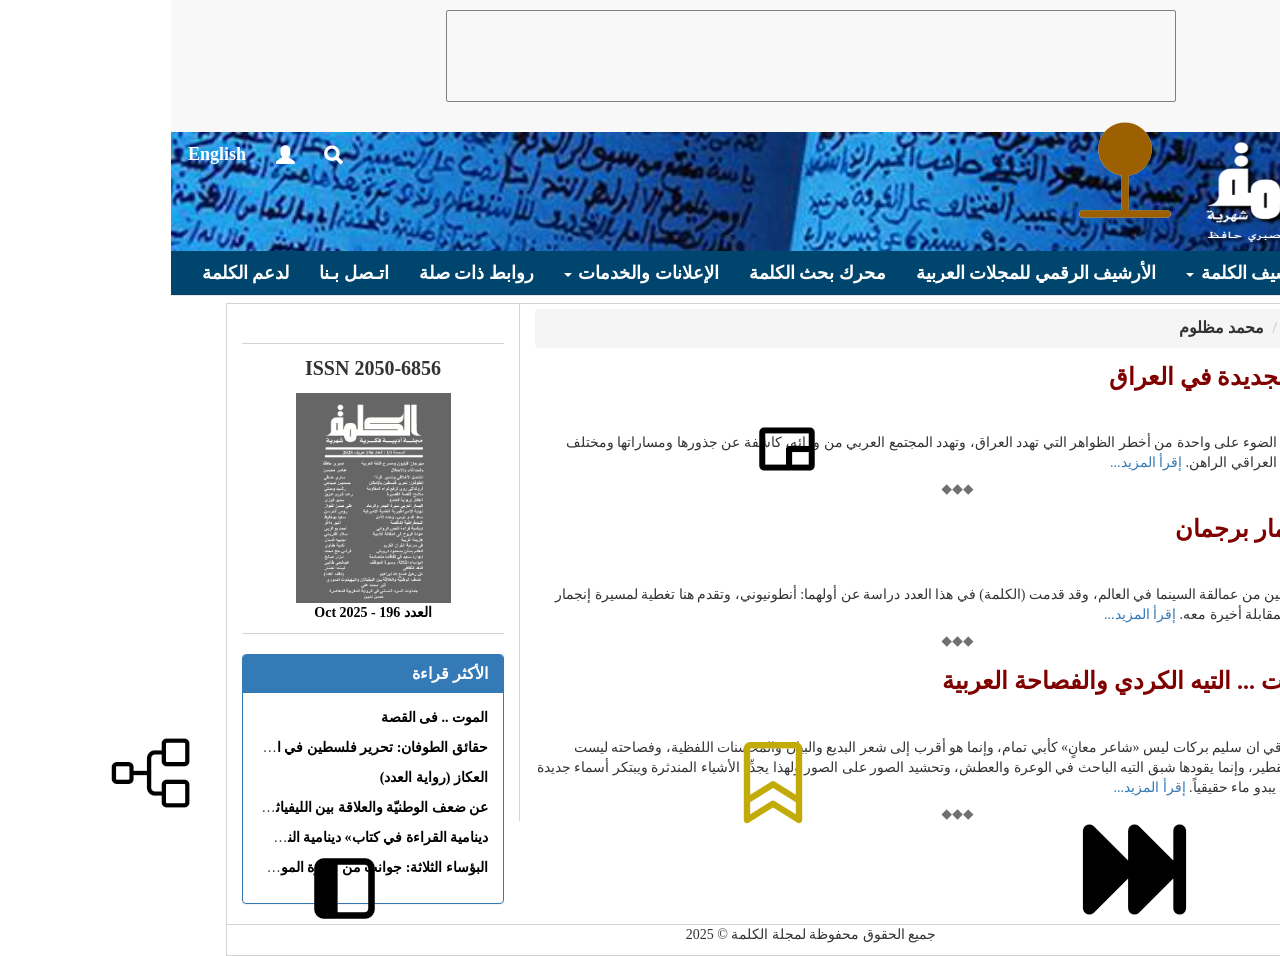  I want to click on skip to the next track, so click(1134, 869).